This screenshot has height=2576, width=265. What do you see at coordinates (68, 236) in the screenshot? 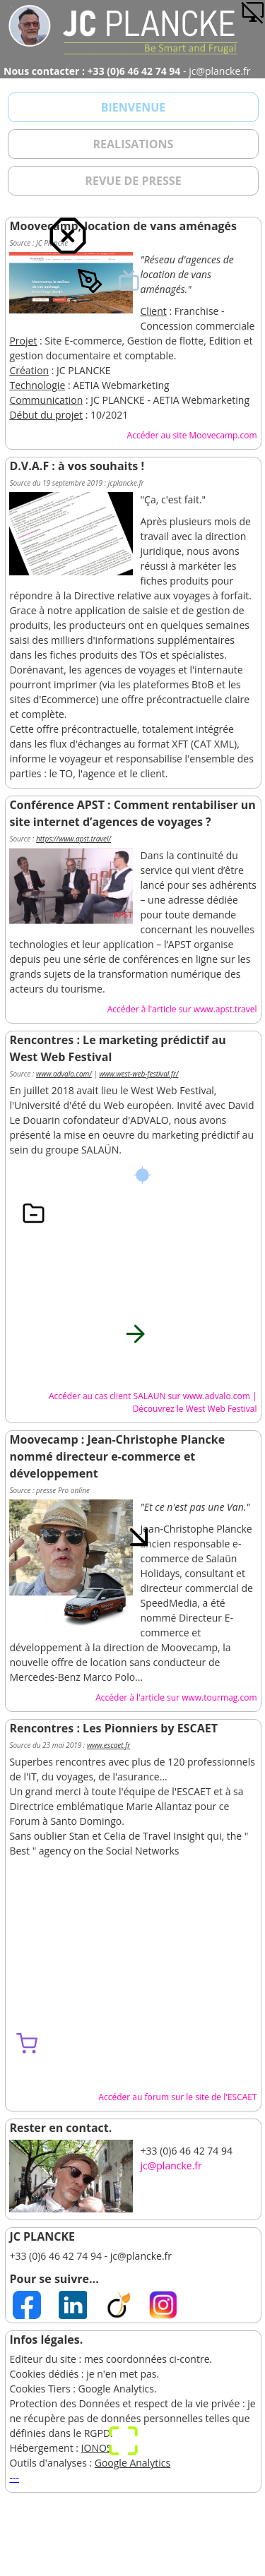
I see `stop or cancel an action` at bounding box center [68, 236].